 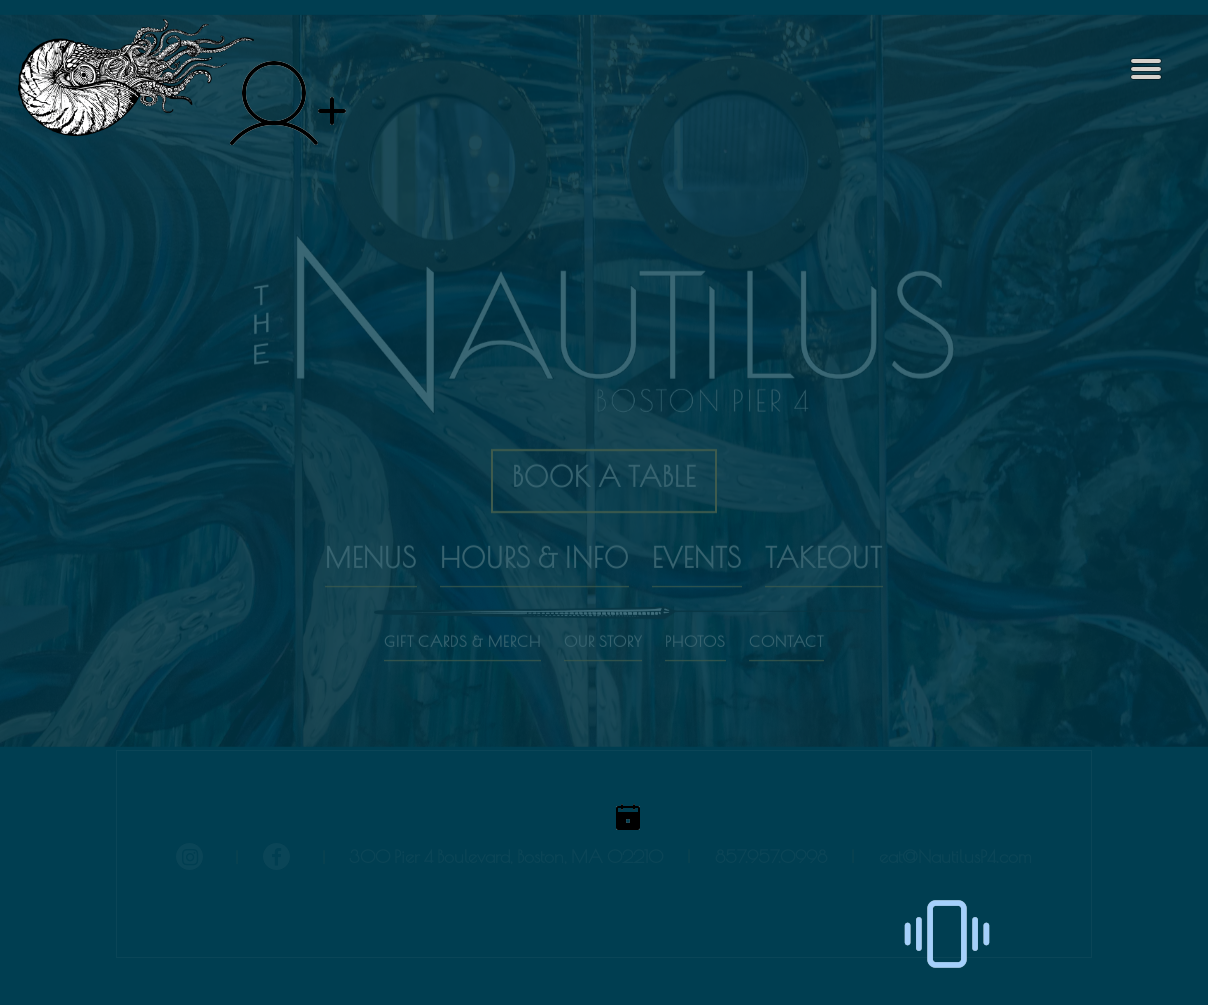 I want to click on add a new contact or friend, so click(x=284, y=107).